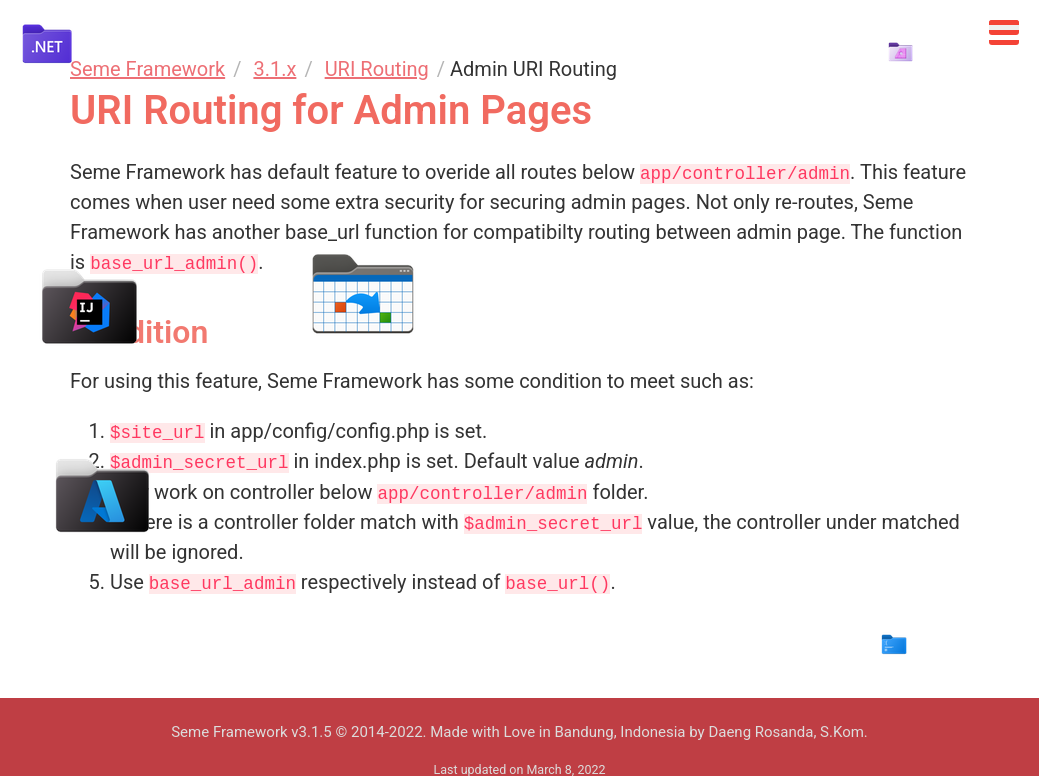 Image resolution: width=1039 pixels, height=776 pixels. What do you see at coordinates (894, 645) in the screenshot?
I see `folder containing system crash logs or error reports` at bounding box center [894, 645].